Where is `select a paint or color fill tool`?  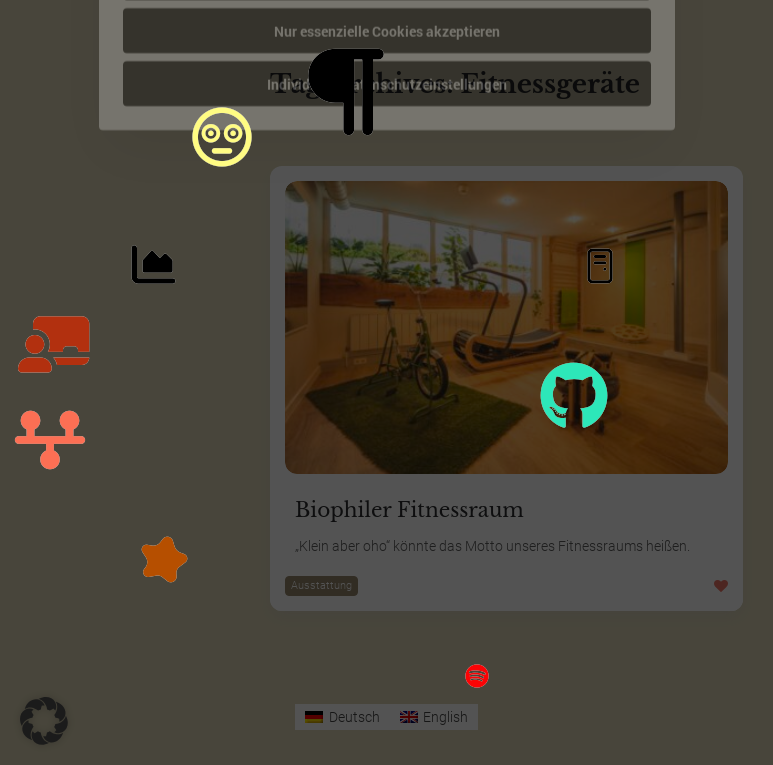 select a paint or color fill tool is located at coordinates (164, 559).